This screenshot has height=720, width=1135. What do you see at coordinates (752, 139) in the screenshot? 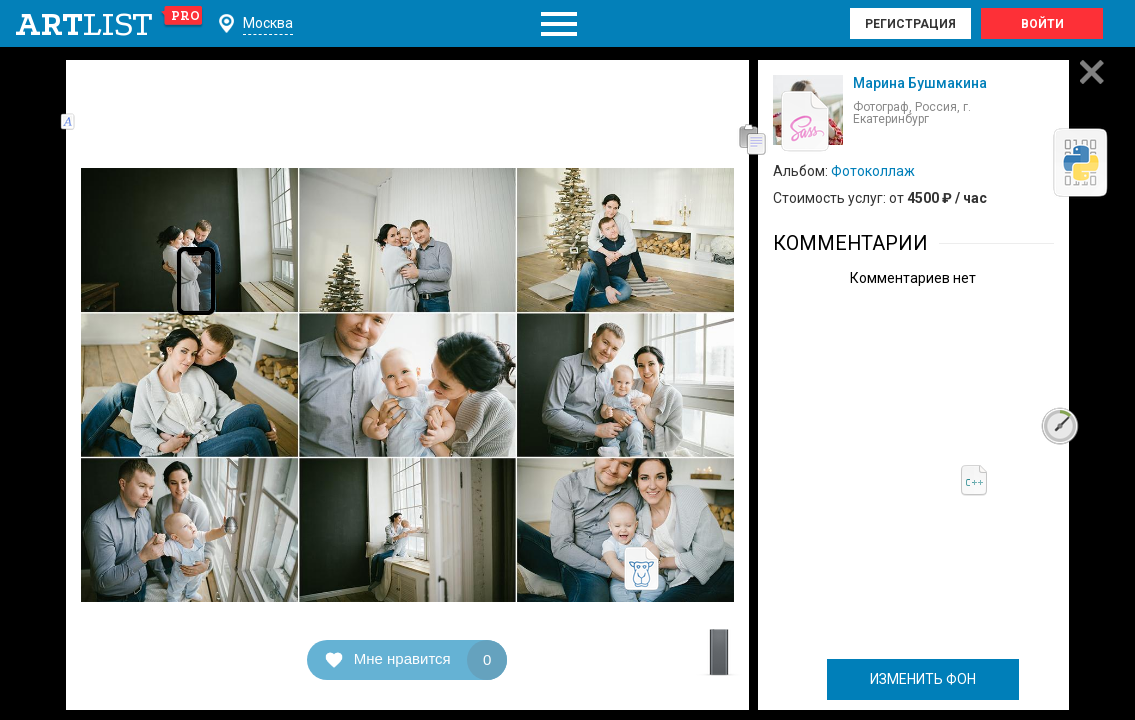
I see `paste copied content from clipboard` at bounding box center [752, 139].